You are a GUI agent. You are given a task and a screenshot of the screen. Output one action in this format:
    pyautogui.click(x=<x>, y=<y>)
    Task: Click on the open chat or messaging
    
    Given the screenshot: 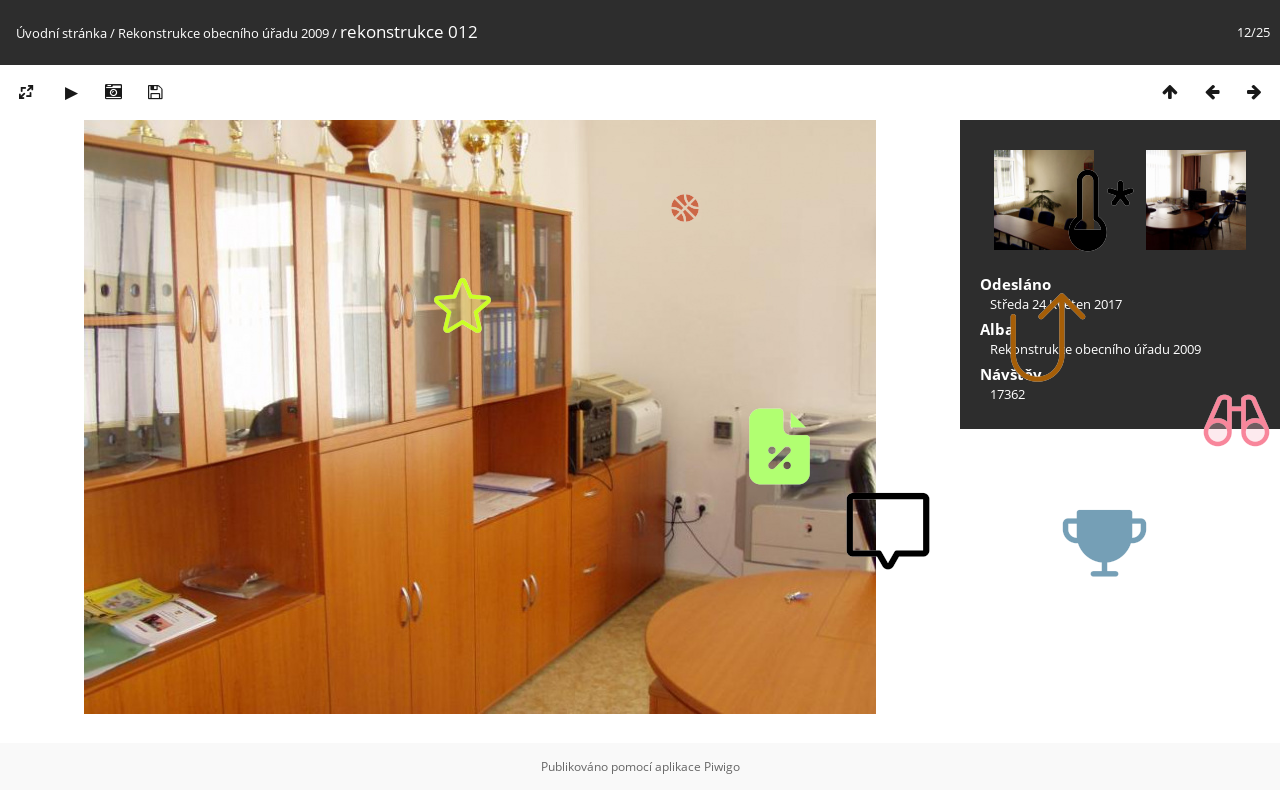 What is the action you would take?
    pyautogui.click(x=888, y=528)
    